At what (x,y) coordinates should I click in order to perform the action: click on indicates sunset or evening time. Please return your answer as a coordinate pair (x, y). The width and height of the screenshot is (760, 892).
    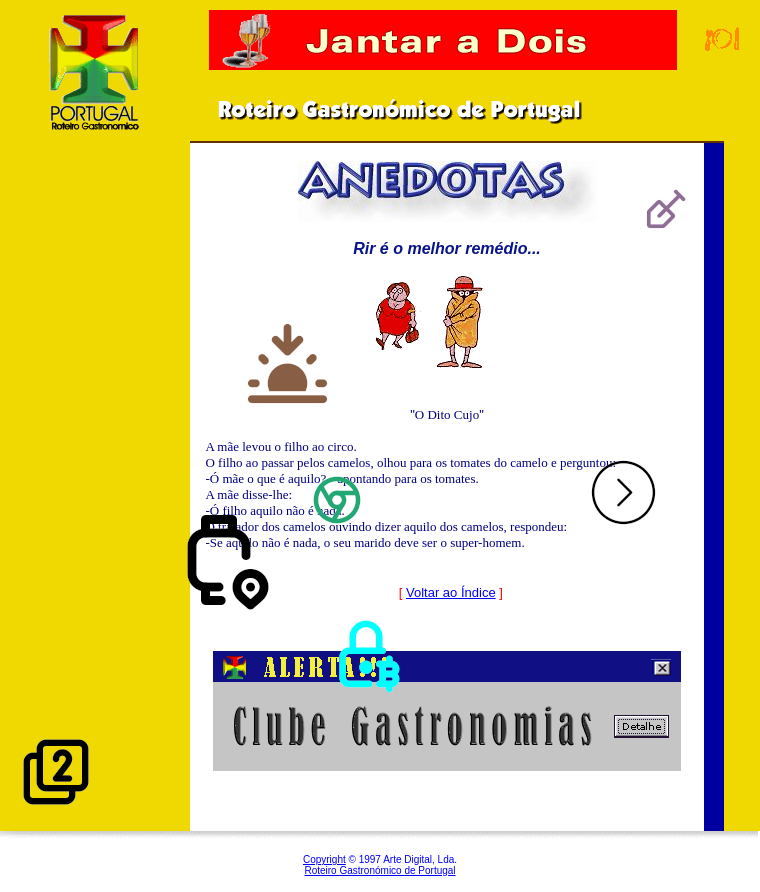
    Looking at the image, I should click on (287, 363).